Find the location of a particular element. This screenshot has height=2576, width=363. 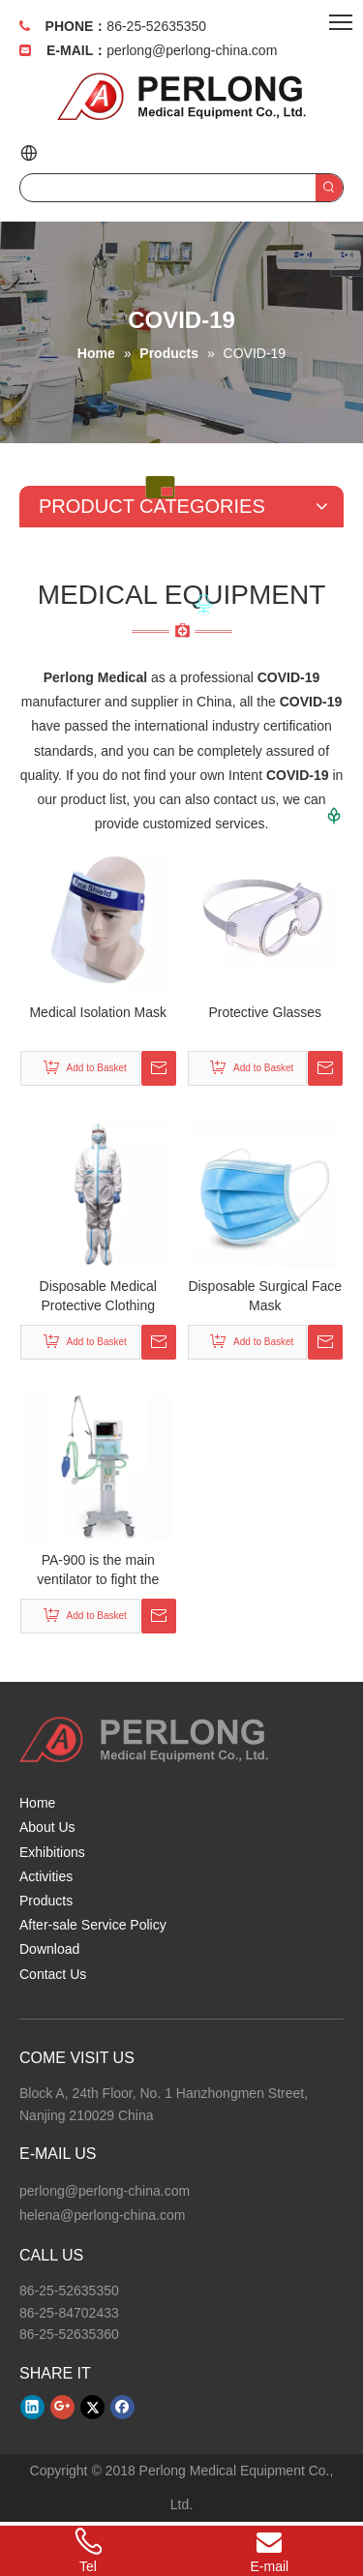

indicates grain or wheat-based ingredients is located at coordinates (334, 816).